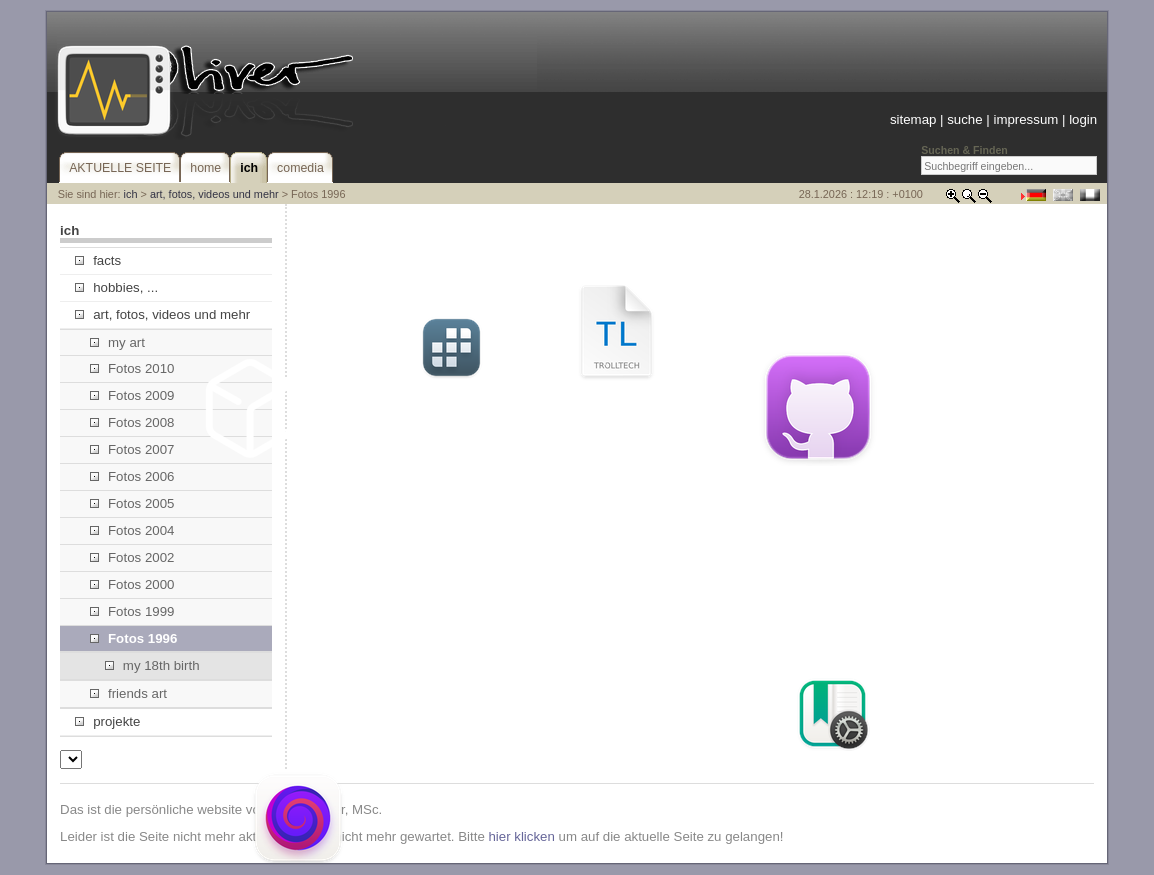  Describe the element at coordinates (451, 347) in the screenshot. I see `open stata statistical software` at that location.